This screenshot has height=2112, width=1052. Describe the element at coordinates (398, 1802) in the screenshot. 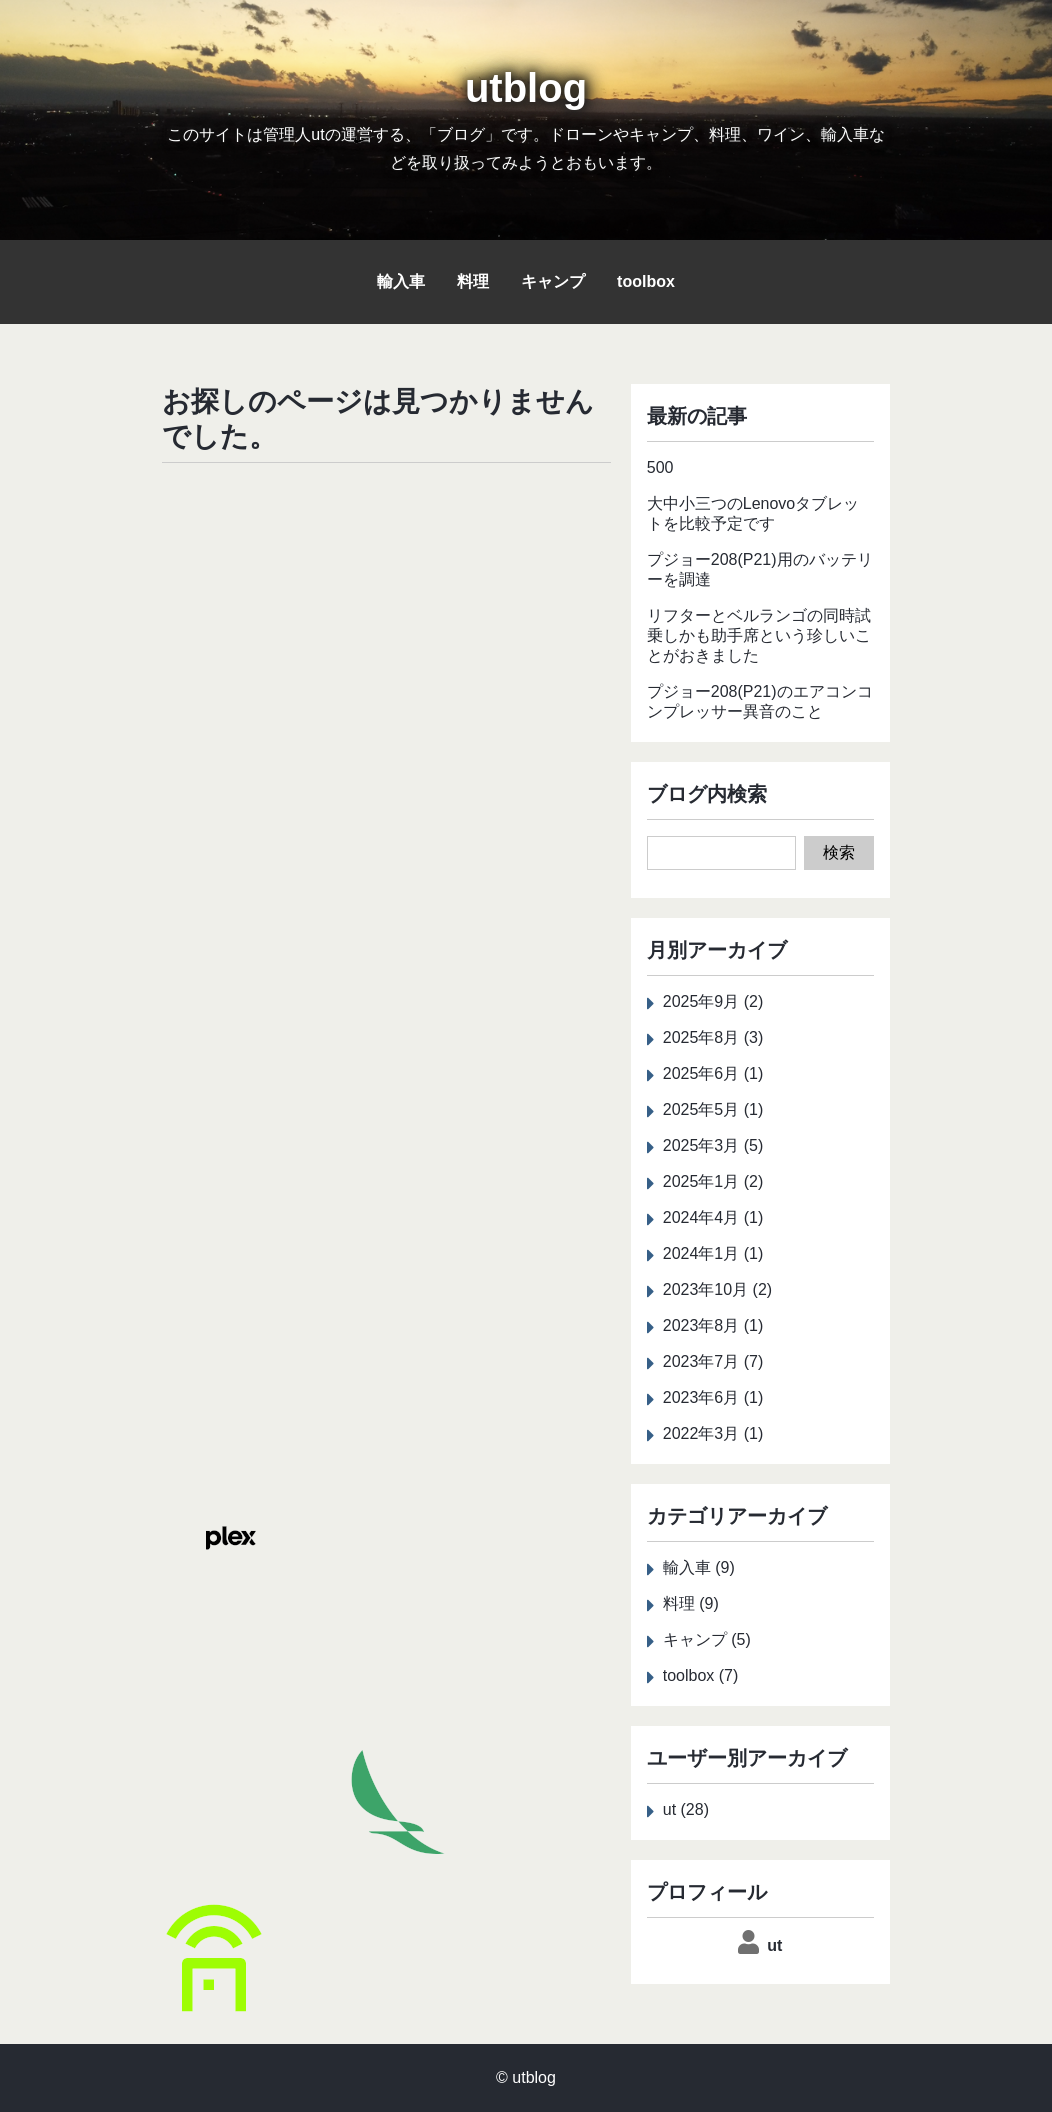

I see `avianca airline app or website` at that location.